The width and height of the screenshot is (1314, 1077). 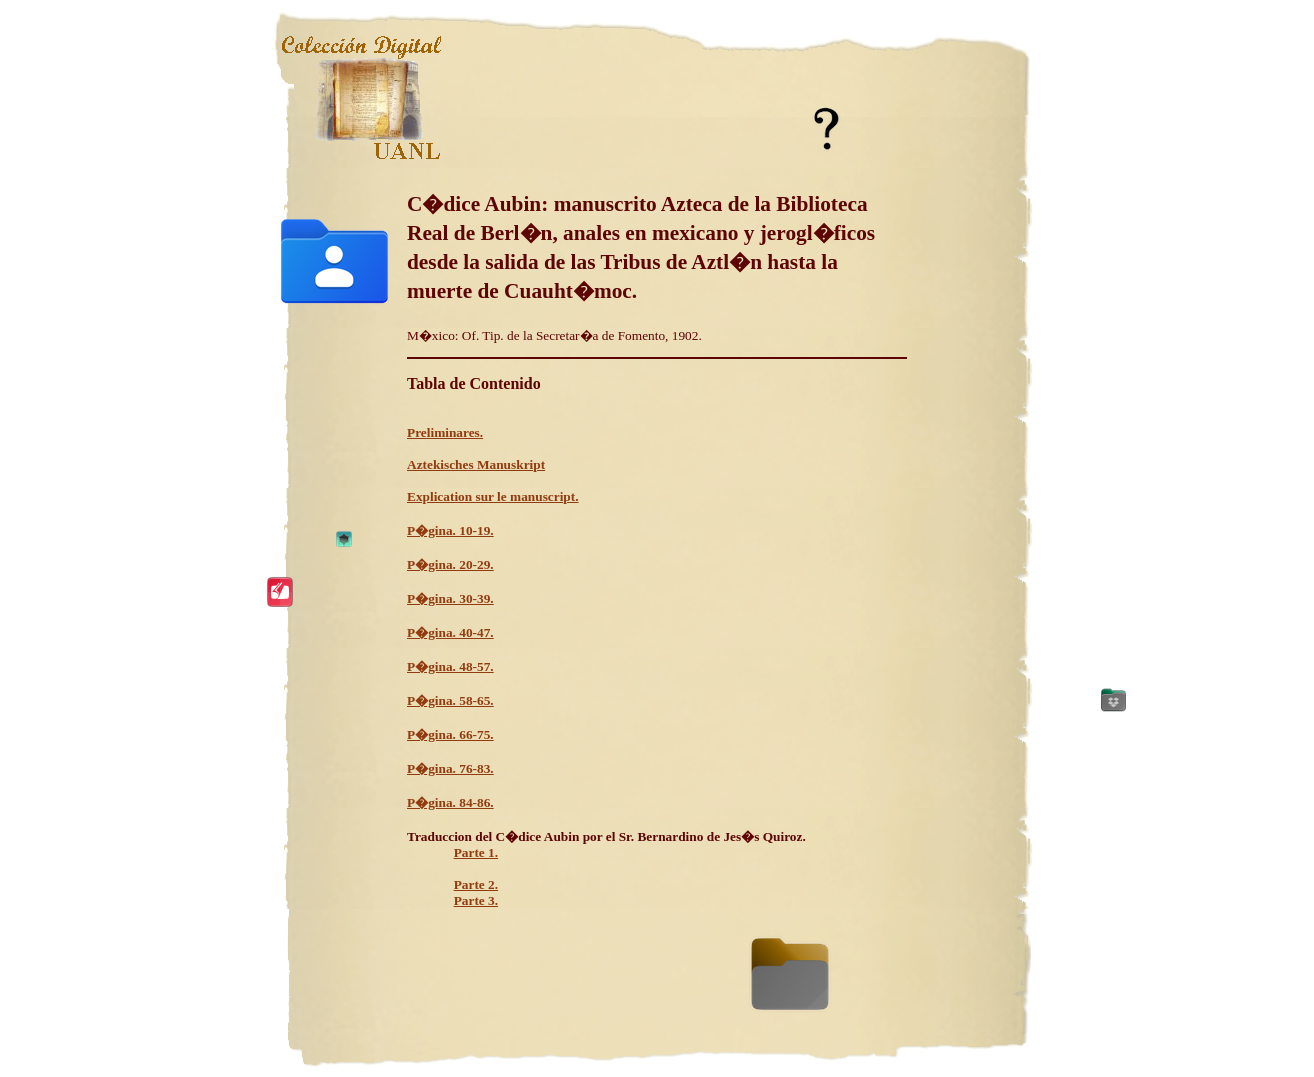 I want to click on an open folder containing files, so click(x=790, y=974).